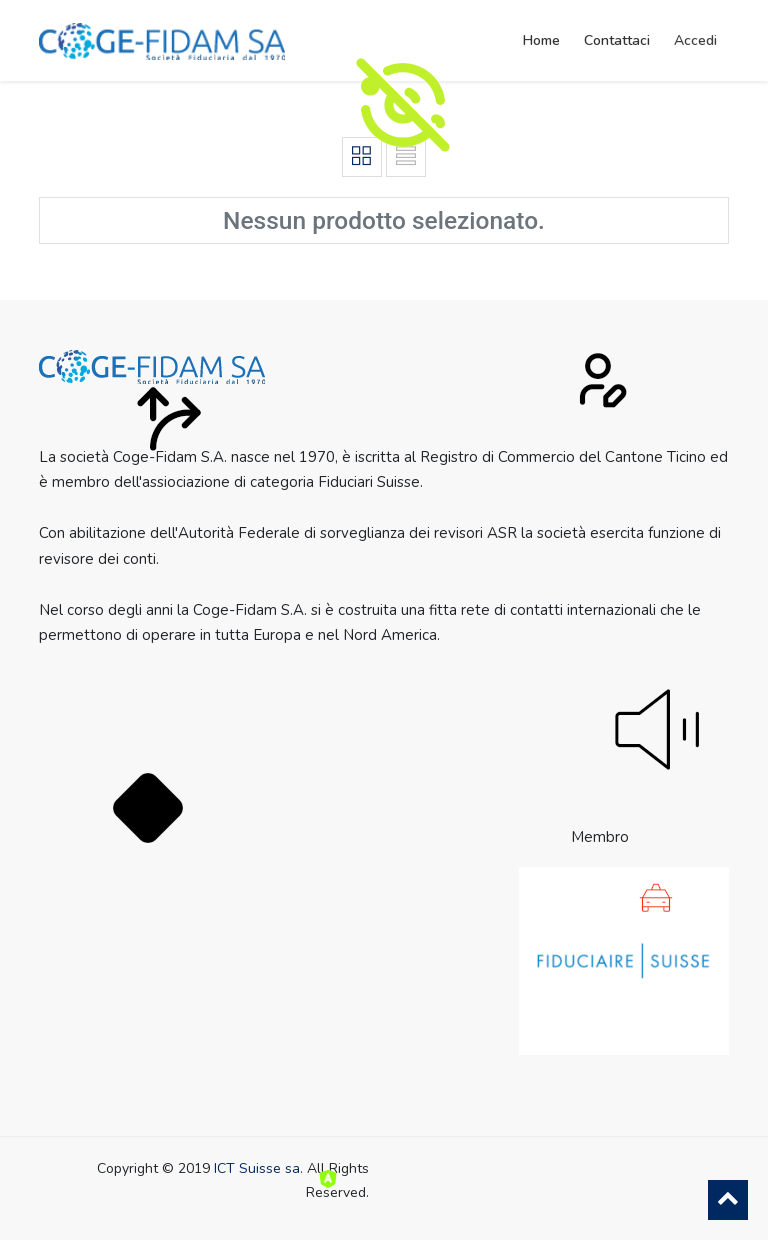  Describe the element at coordinates (598, 379) in the screenshot. I see `edit your profile information` at that location.